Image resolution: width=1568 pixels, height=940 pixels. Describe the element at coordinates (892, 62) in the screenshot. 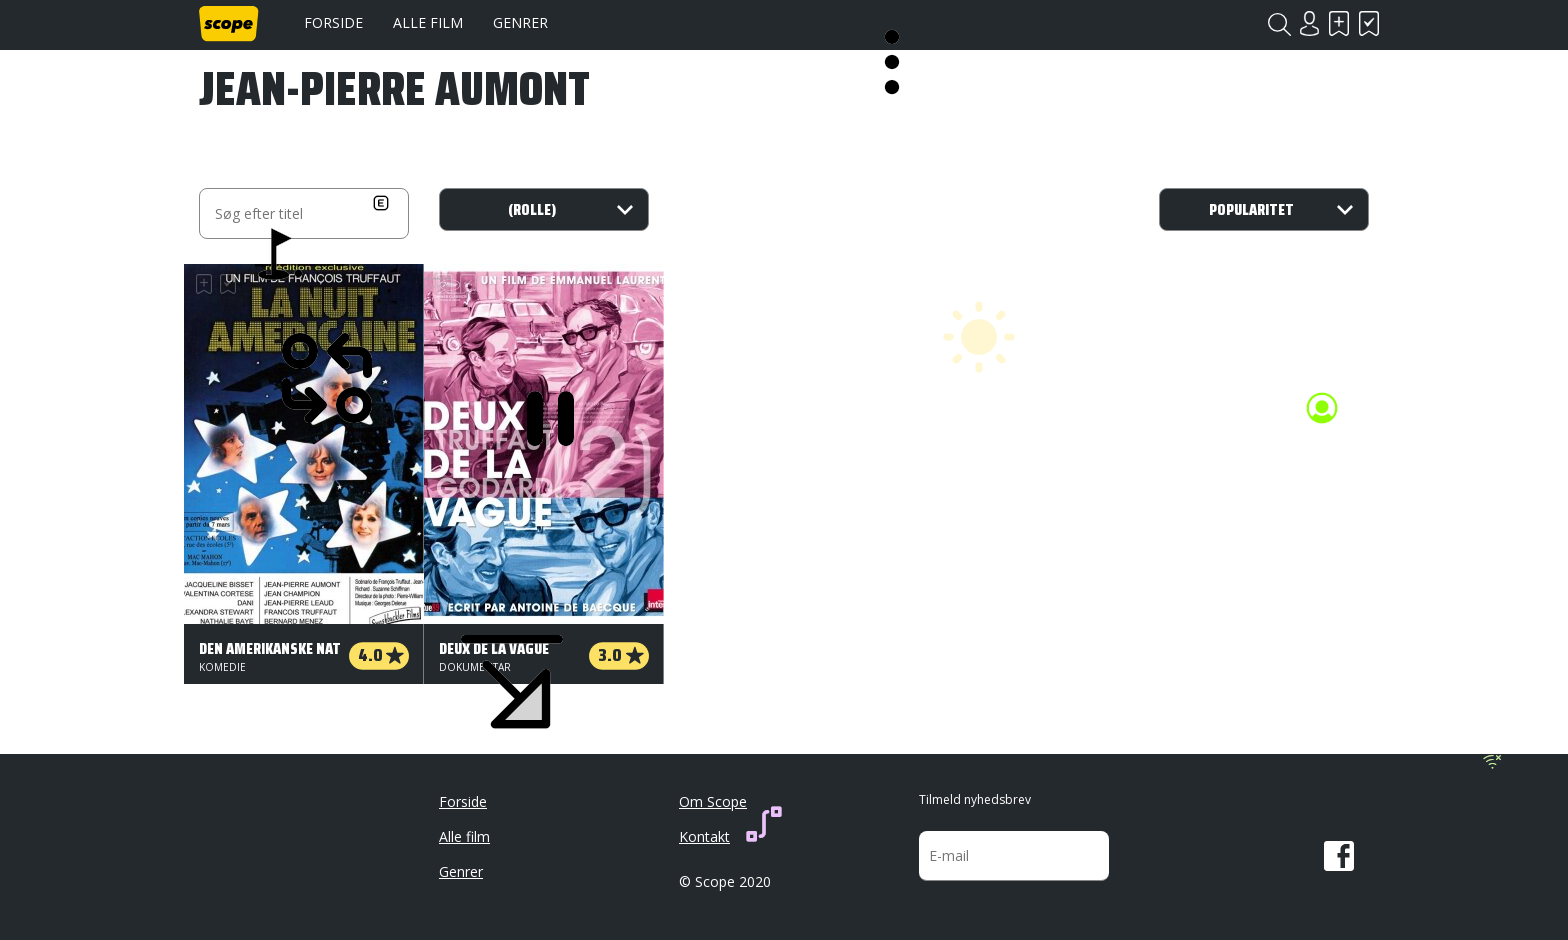

I see `open more options menu` at that location.